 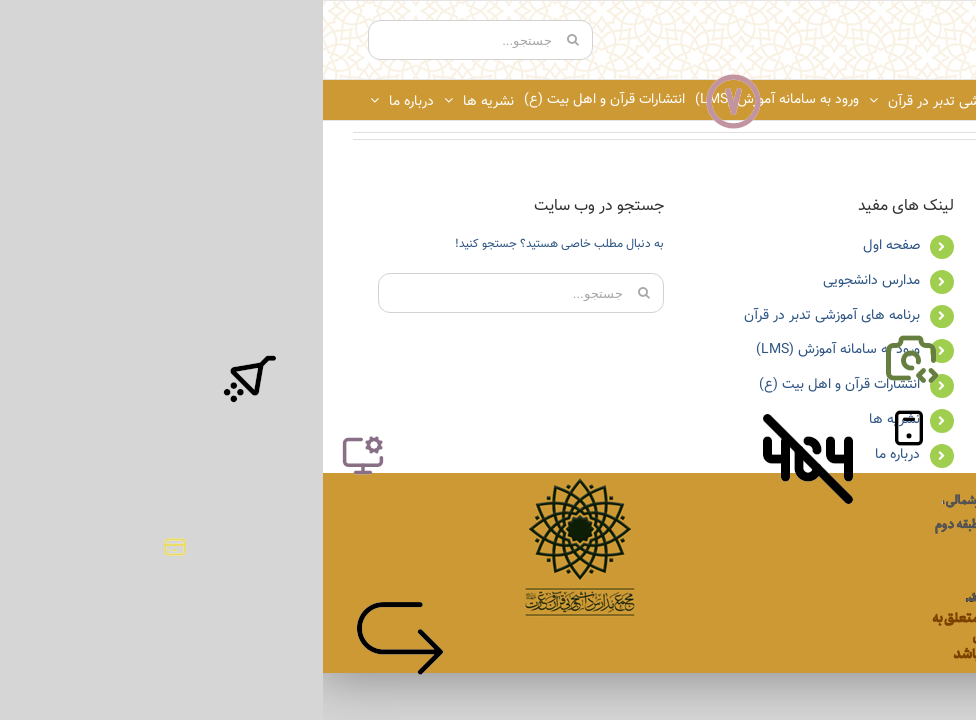 I want to click on access display settings, so click(x=363, y=456).